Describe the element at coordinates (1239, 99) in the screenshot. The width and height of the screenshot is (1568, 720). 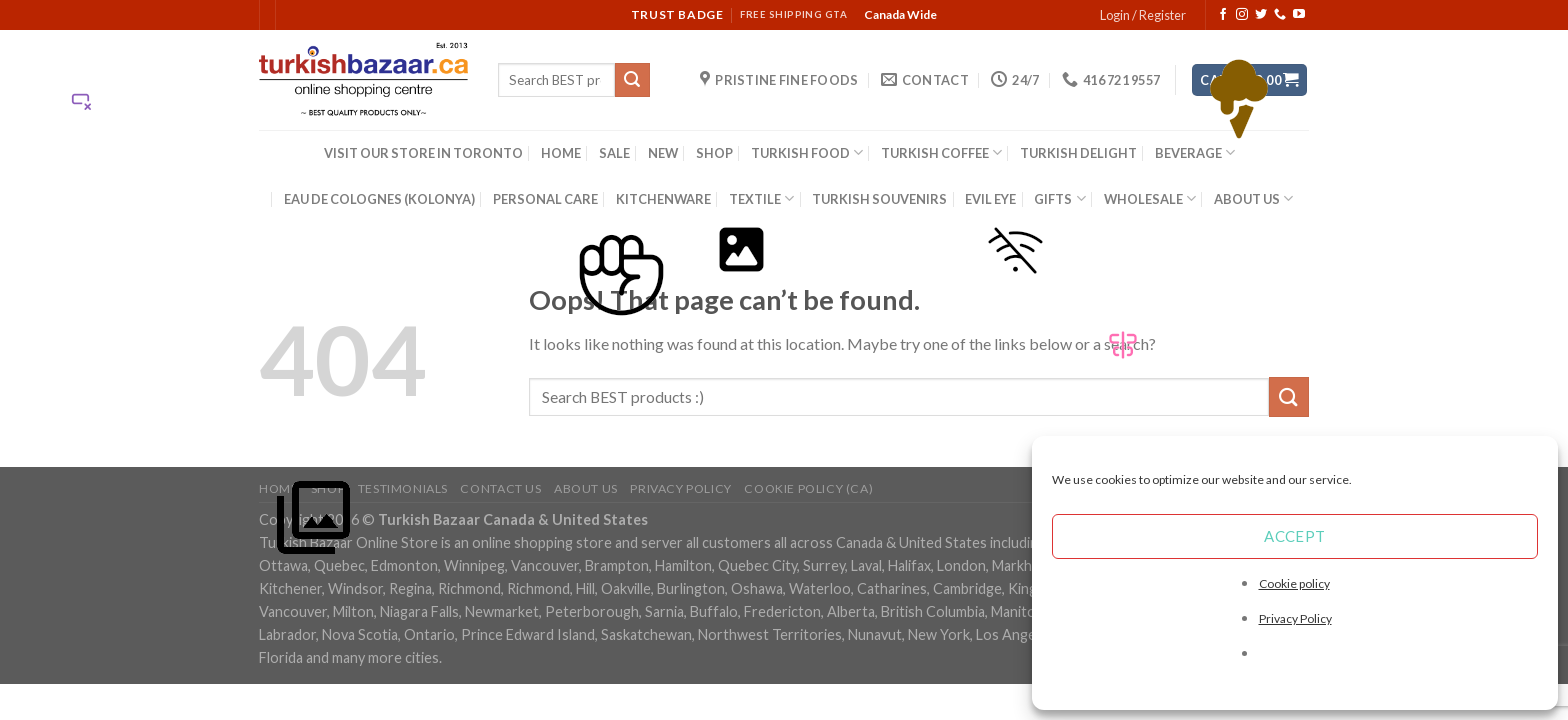
I see `browse desserts or sweet treats` at that location.